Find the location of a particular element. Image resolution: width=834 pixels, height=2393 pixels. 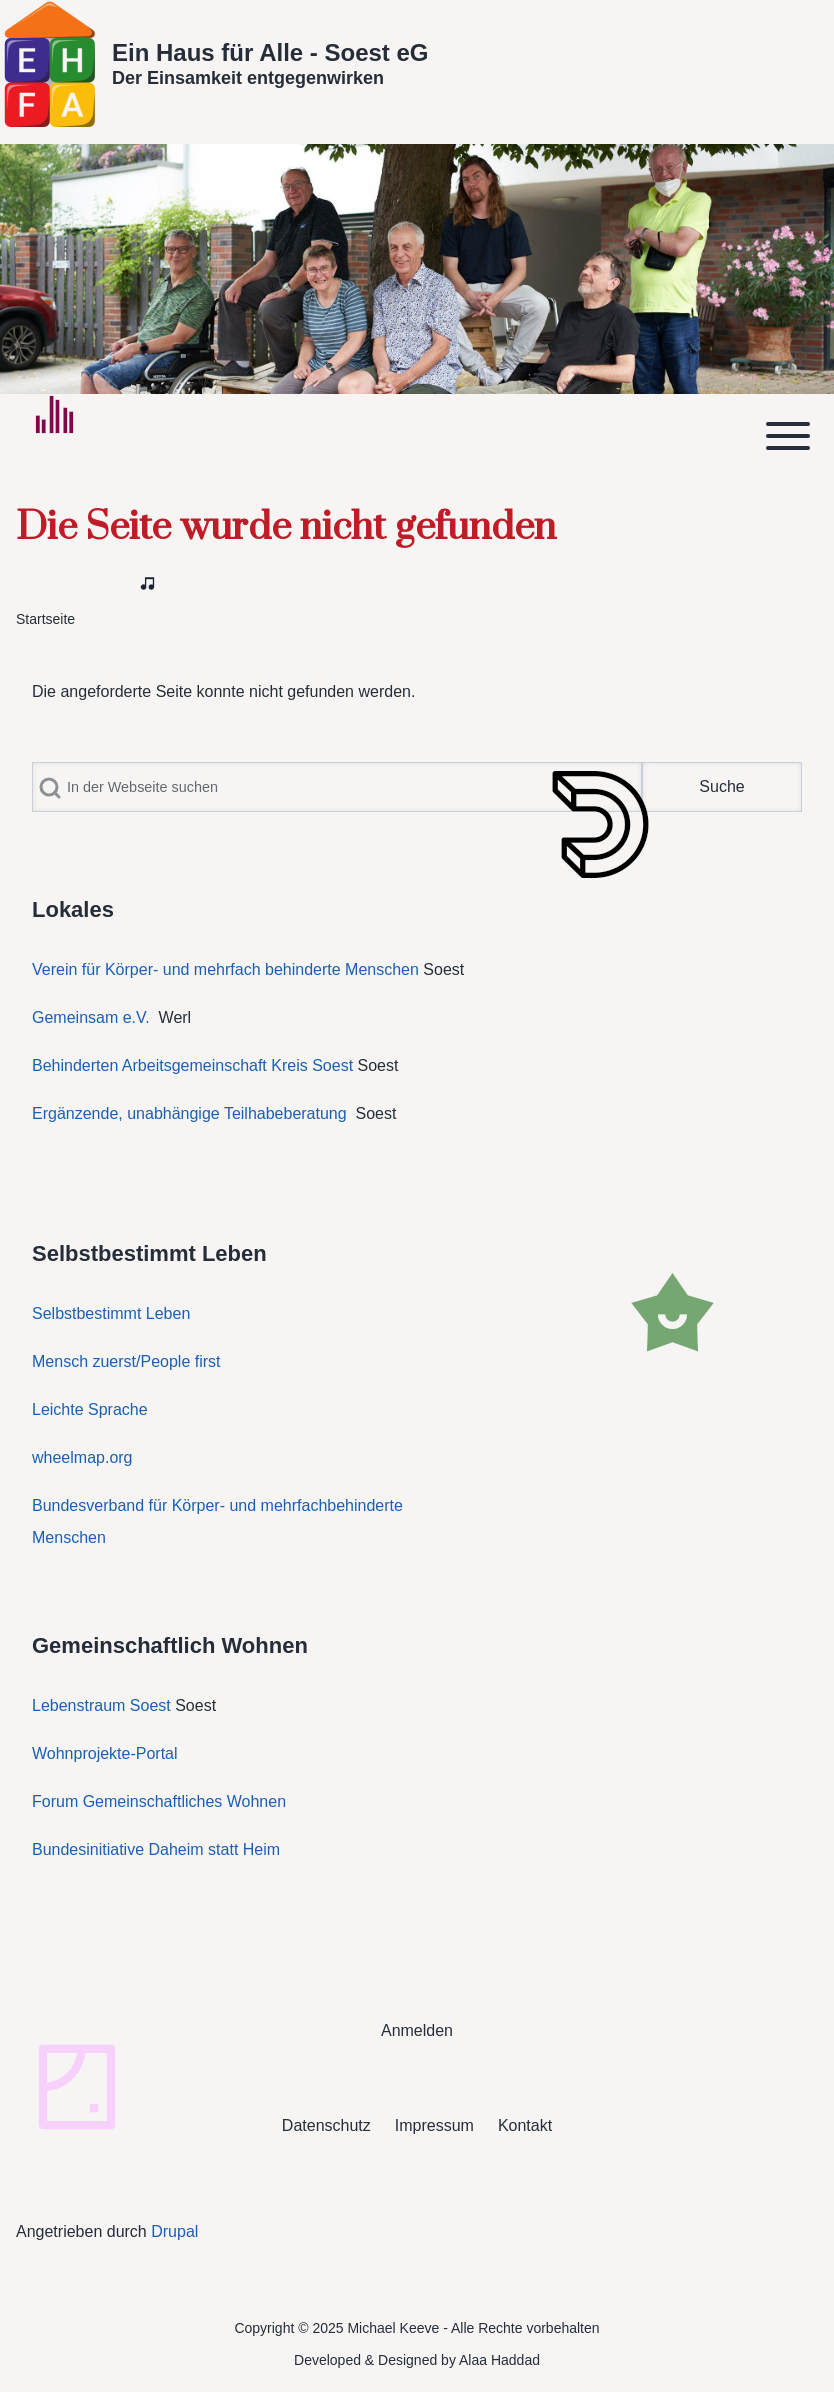

open music player or library is located at coordinates (148, 583).